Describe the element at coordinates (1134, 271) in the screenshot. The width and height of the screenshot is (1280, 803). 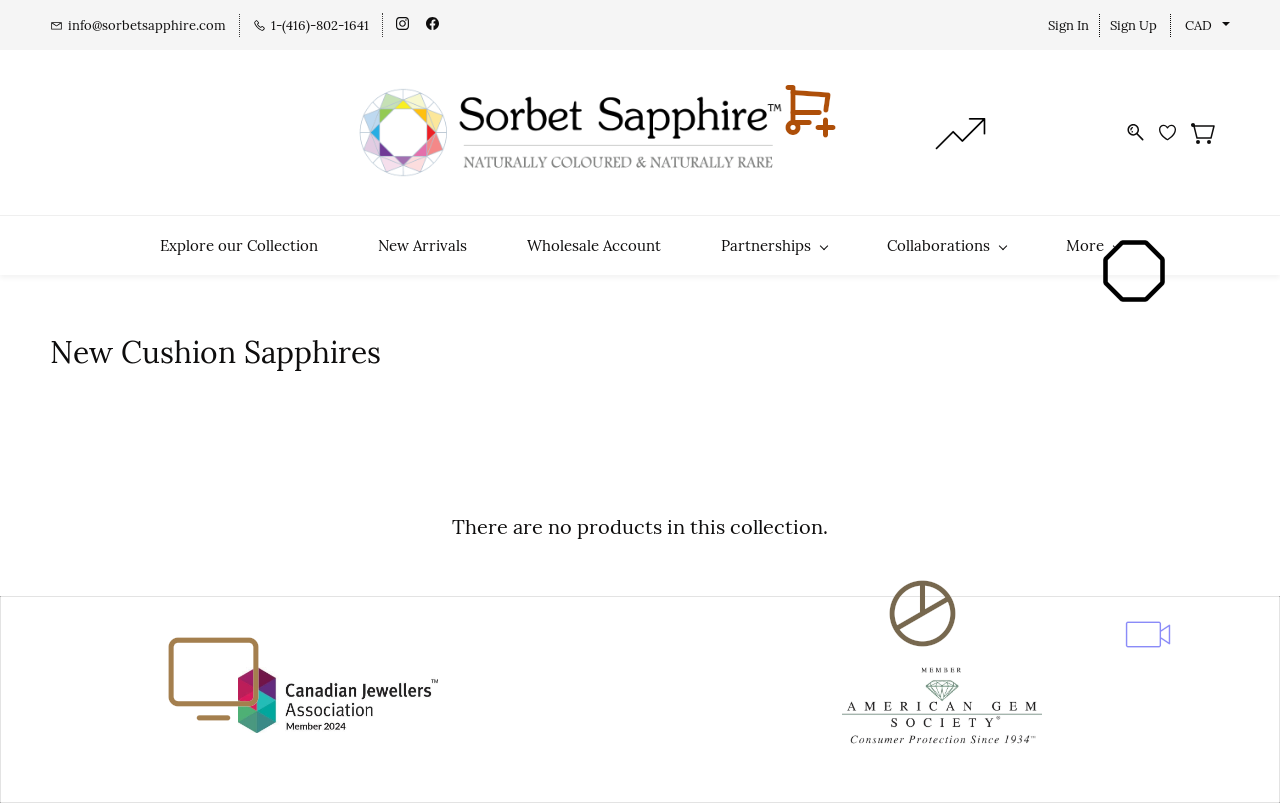
I see `generic shape or placeholder icon` at that location.